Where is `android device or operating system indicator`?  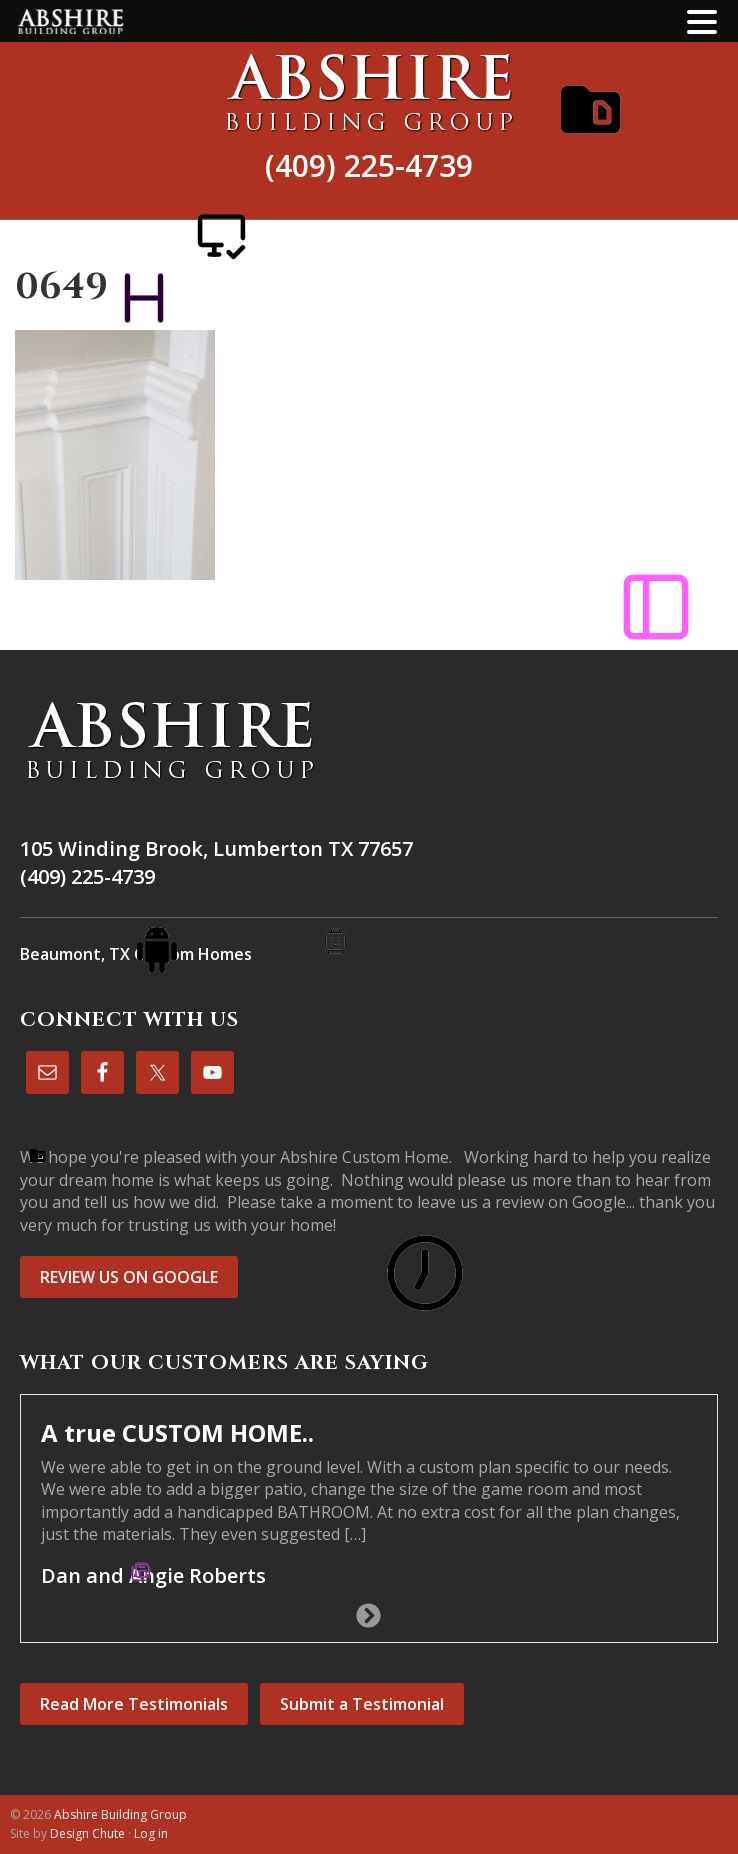
android device or operating system indicator is located at coordinates (157, 949).